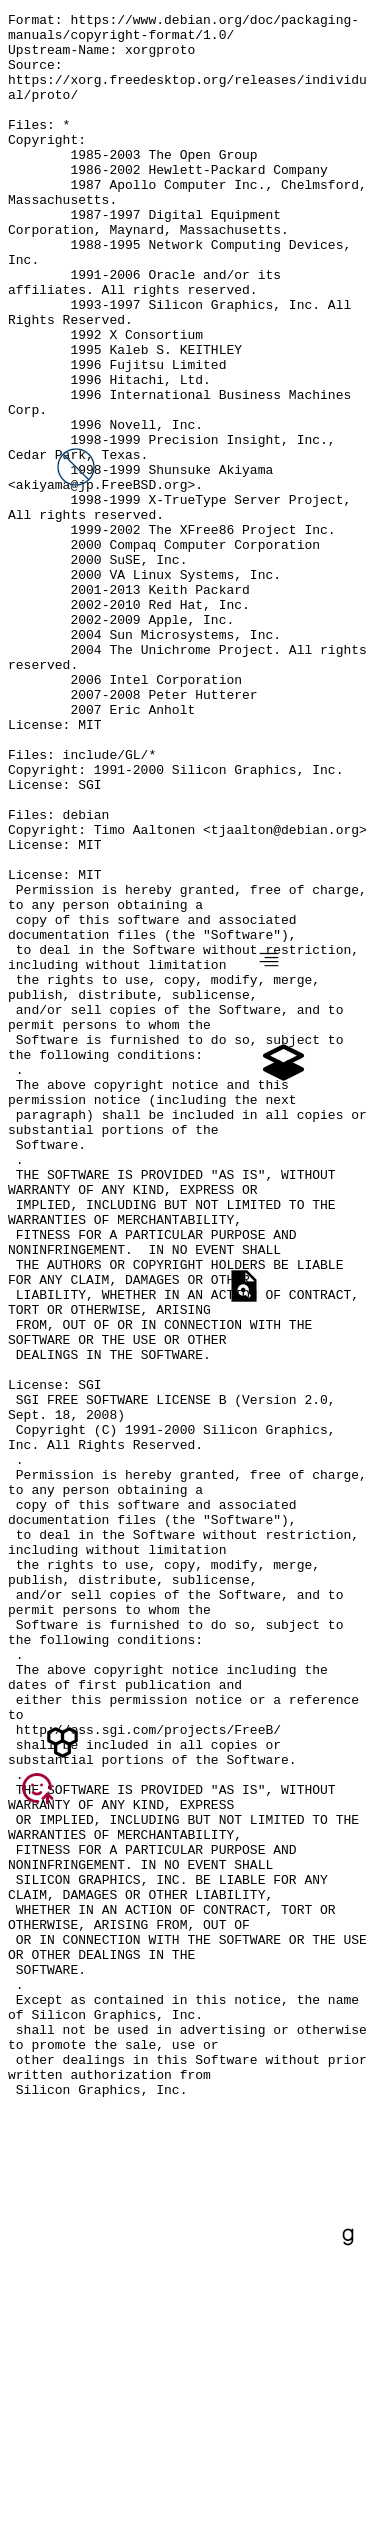  What do you see at coordinates (348, 2237) in the screenshot?
I see `open the Goodreads app` at bounding box center [348, 2237].